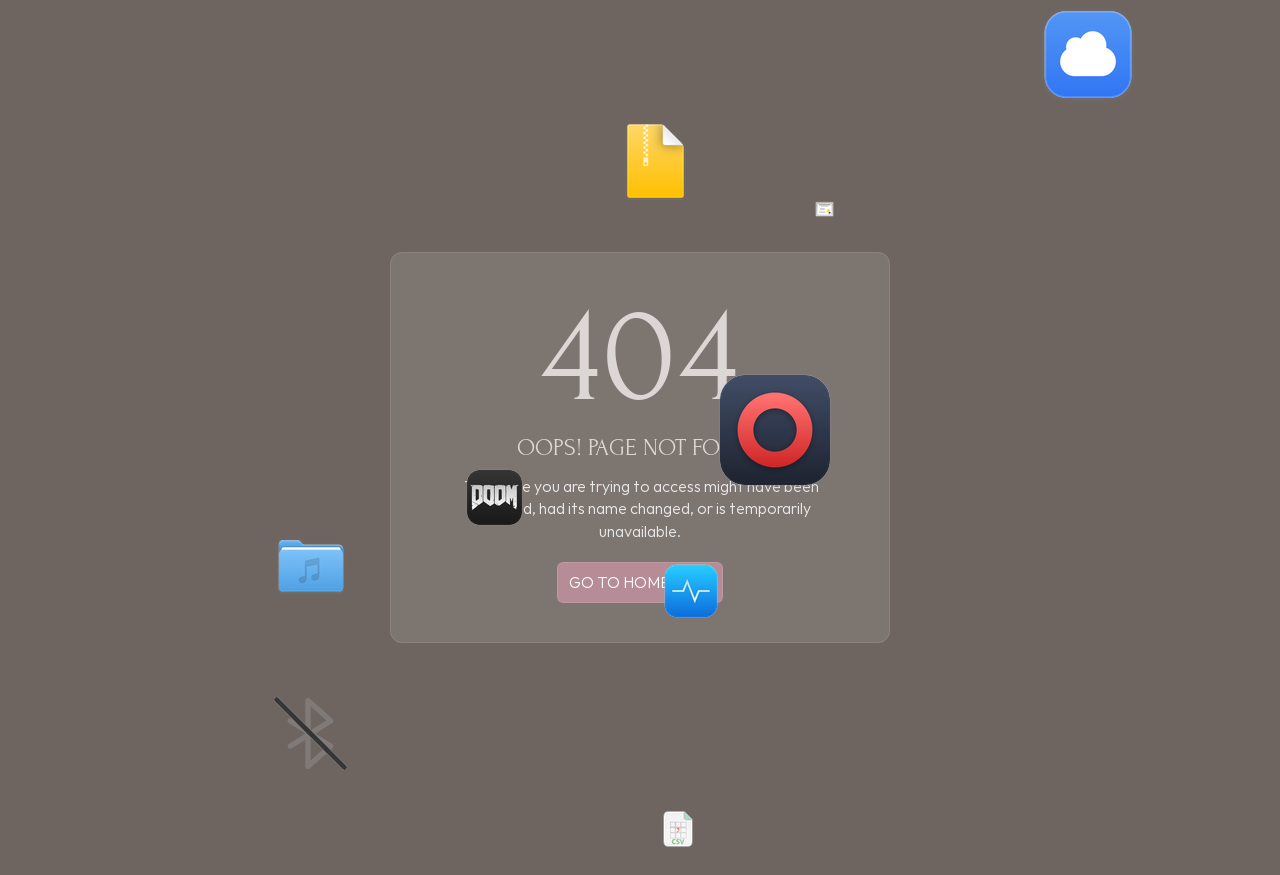 The width and height of the screenshot is (1280, 875). What do you see at coordinates (691, 591) in the screenshot?
I see `open wxcas network statistics monitor` at bounding box center [691, 591].